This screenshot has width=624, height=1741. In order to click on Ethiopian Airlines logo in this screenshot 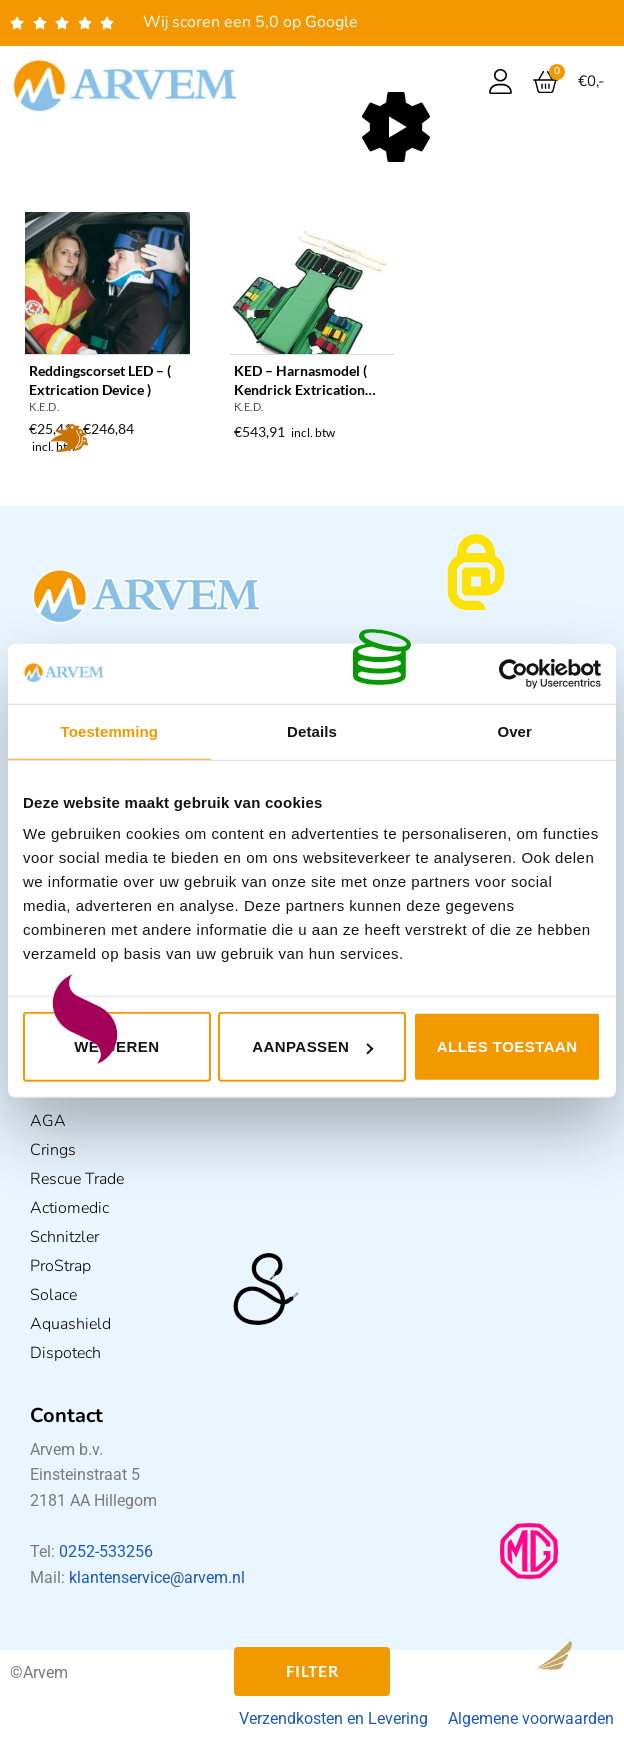, I will do `click(554, 1655)`.